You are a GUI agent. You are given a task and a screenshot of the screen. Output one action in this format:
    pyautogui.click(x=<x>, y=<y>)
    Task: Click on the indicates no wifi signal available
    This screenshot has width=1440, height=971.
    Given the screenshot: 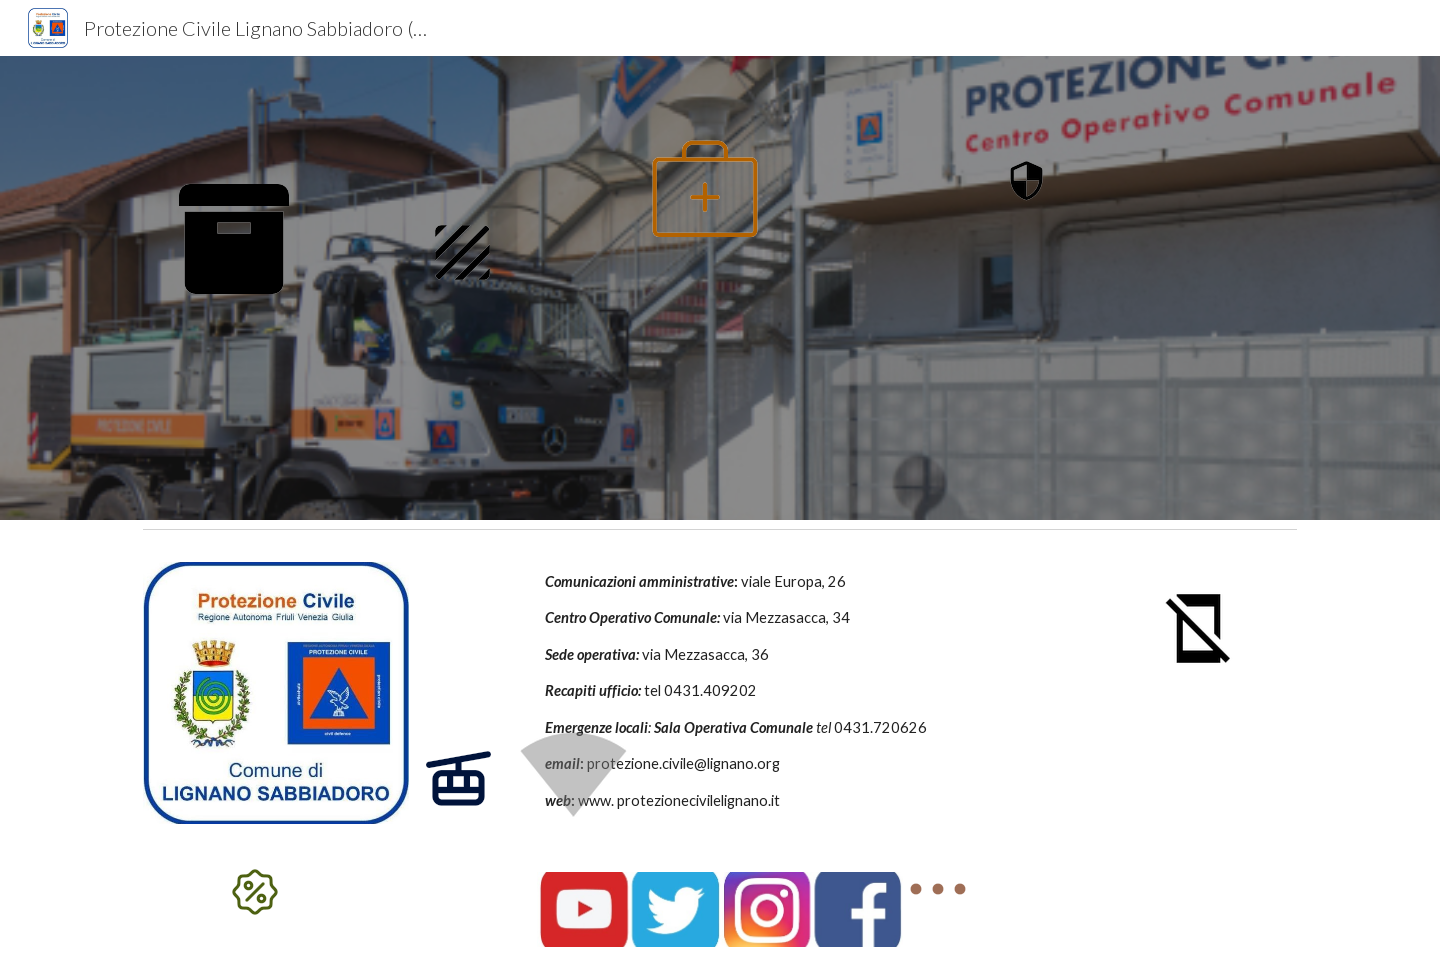 What is the action you would take?
    pyautogui.click(x=573, y=773)
    